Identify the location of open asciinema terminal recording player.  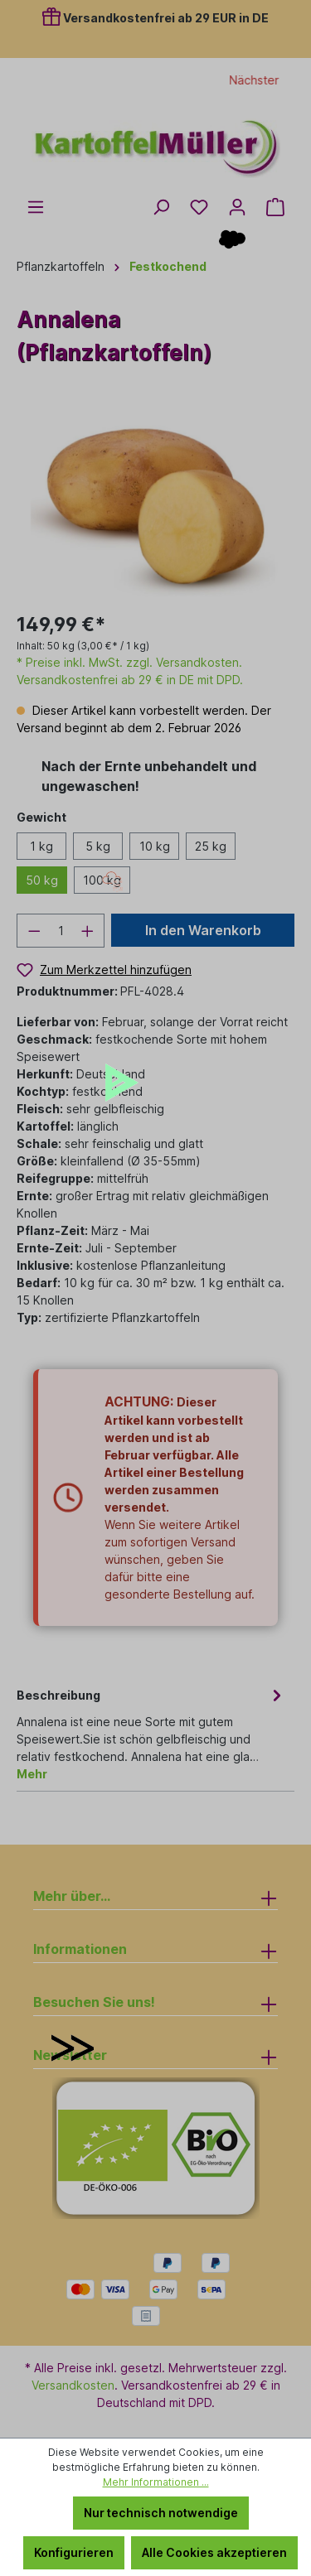
(122, 1083).